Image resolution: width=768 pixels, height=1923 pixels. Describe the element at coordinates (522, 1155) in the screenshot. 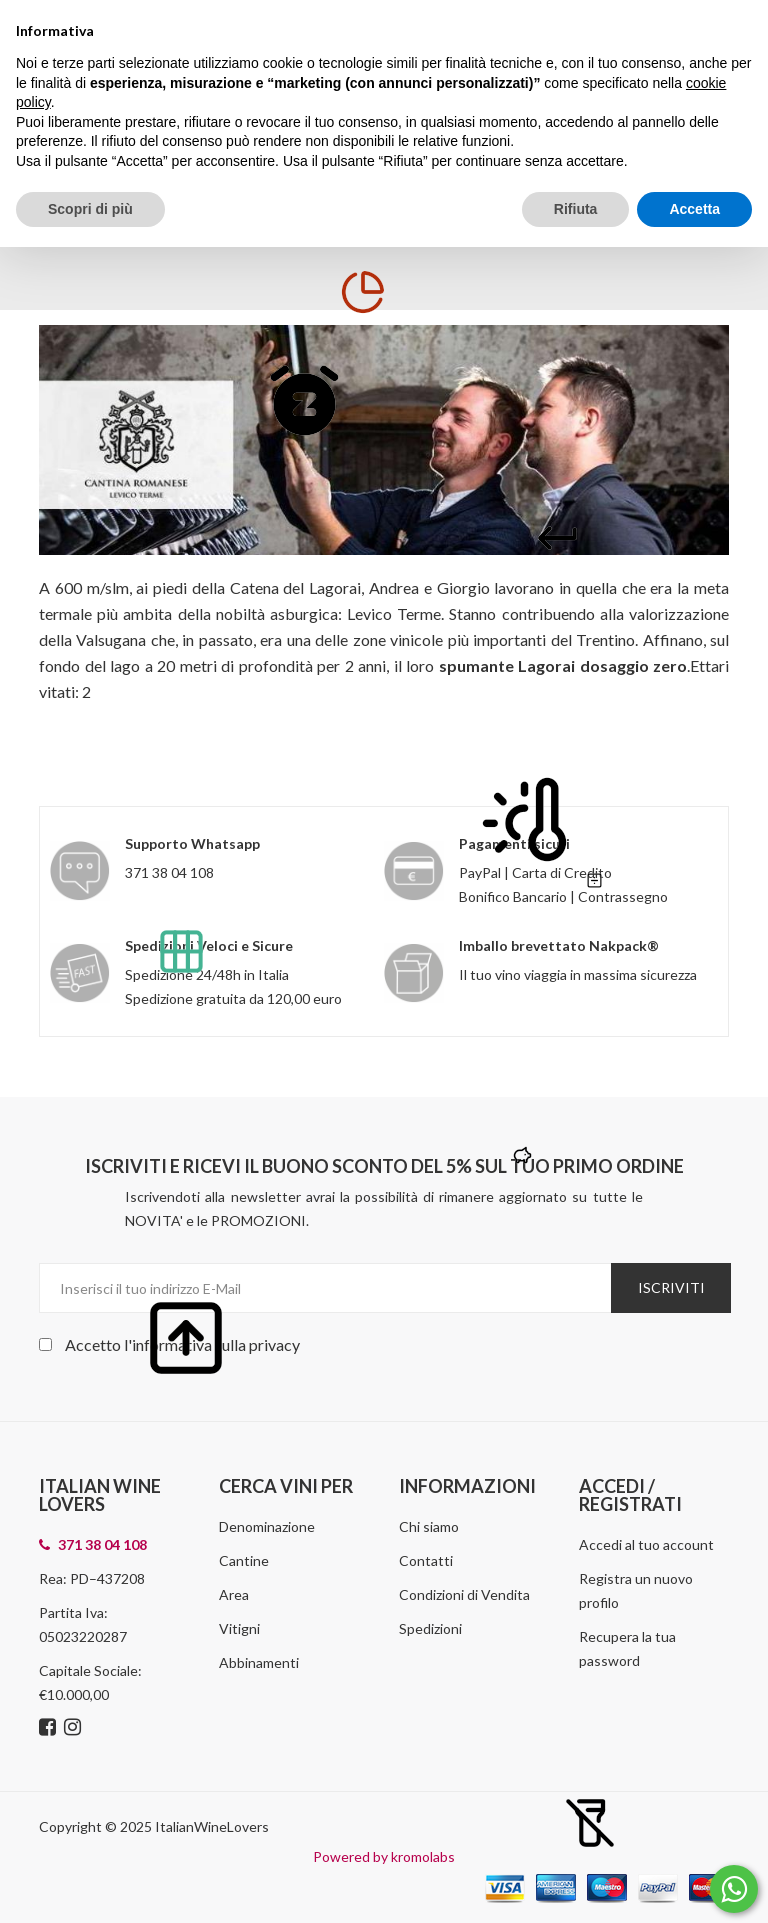

I see `access savings or piggy bank feature` at that location.